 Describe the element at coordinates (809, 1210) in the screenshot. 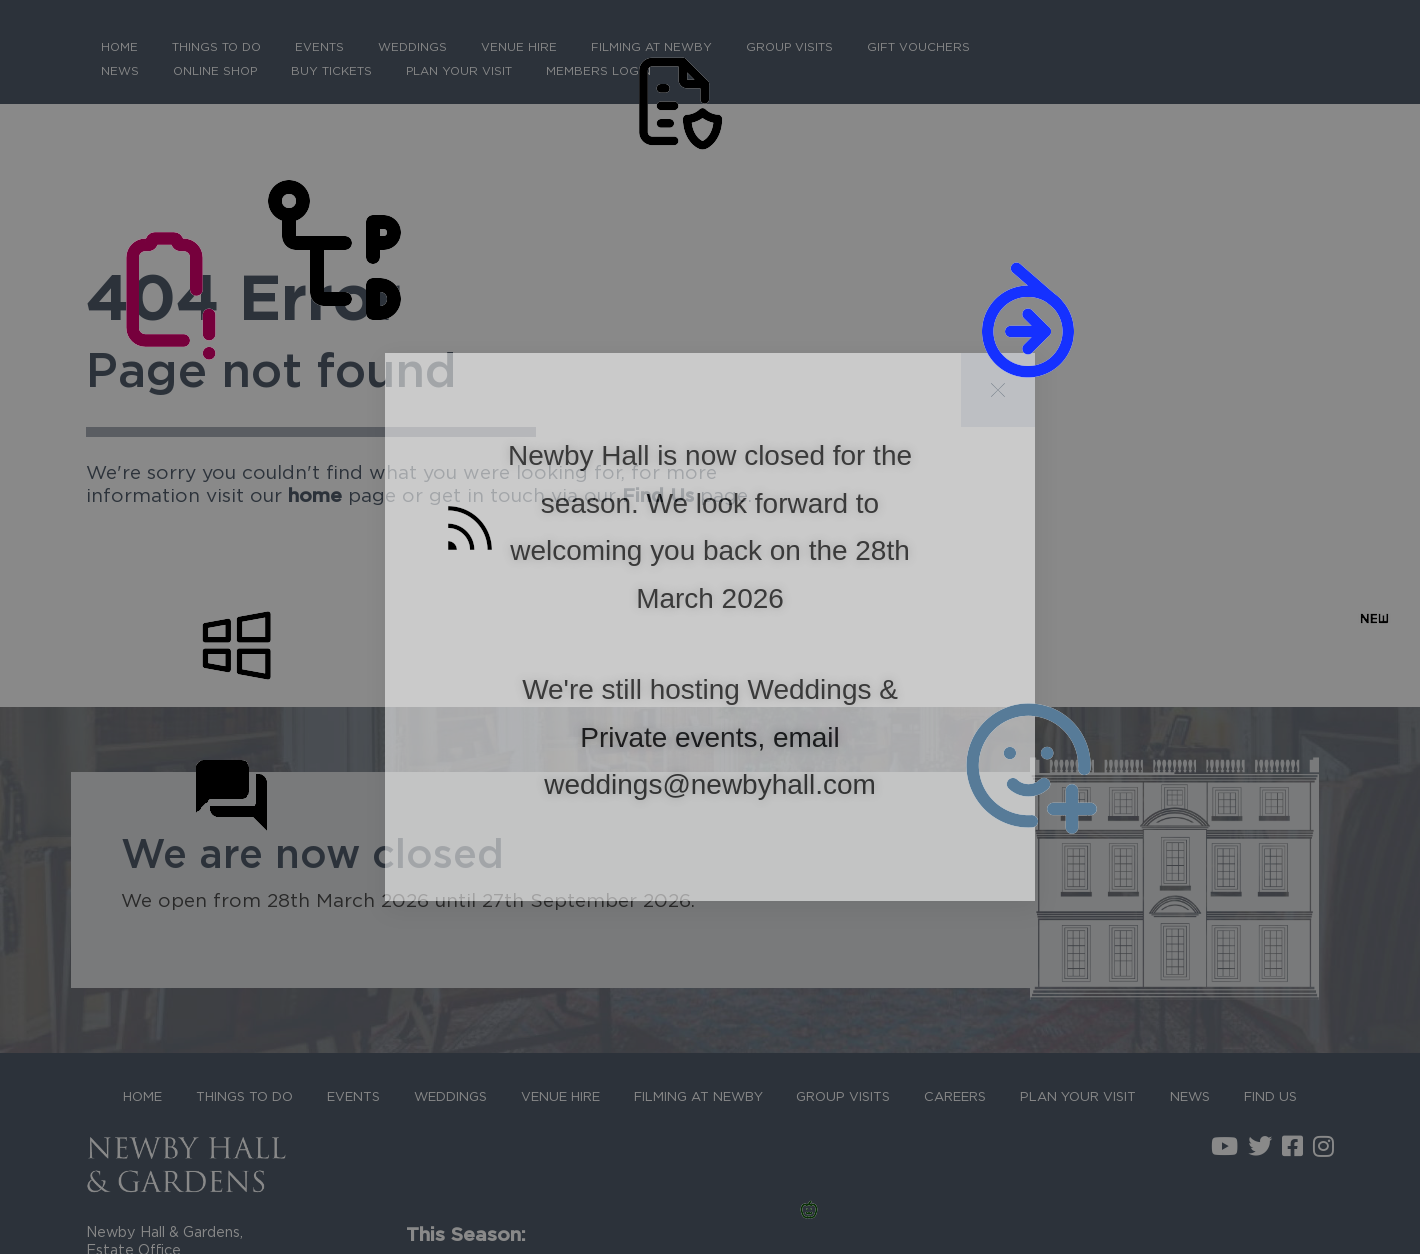

I see `access halloween-themed content or settings` at that location.